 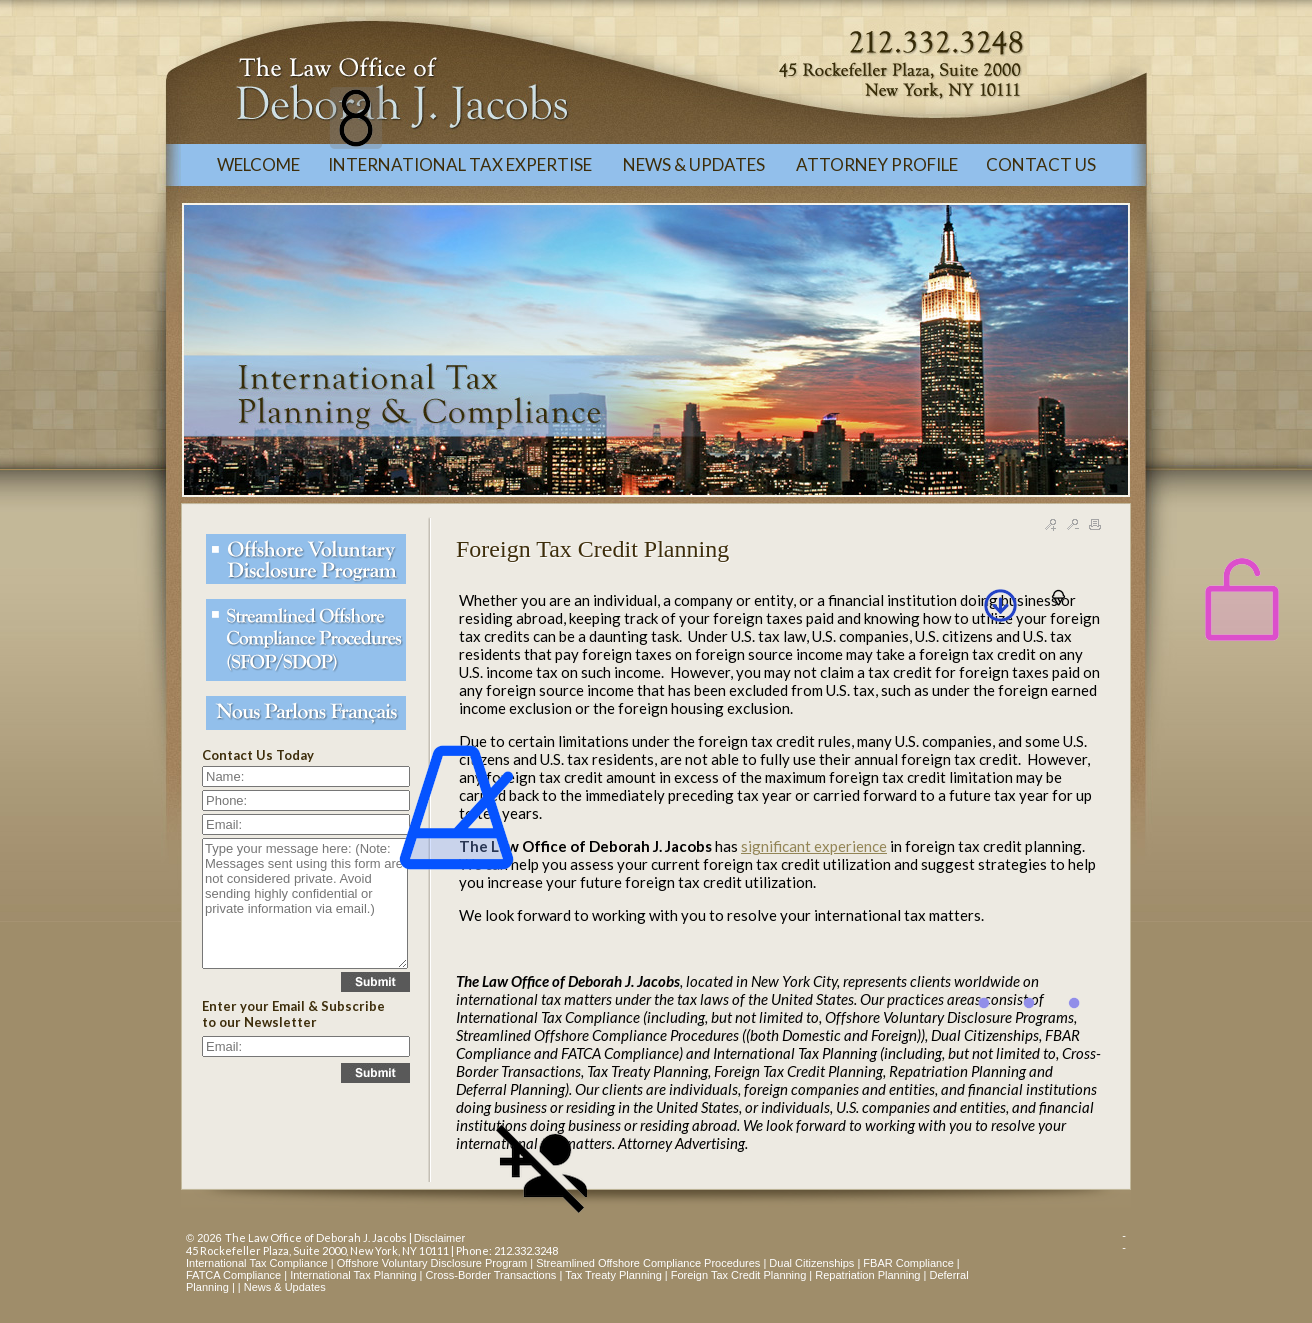 What do you see at coordinates (1242, 604) in the screenshot?
I see `unlocked or unsecured state` at bounding box center [1242, 604].